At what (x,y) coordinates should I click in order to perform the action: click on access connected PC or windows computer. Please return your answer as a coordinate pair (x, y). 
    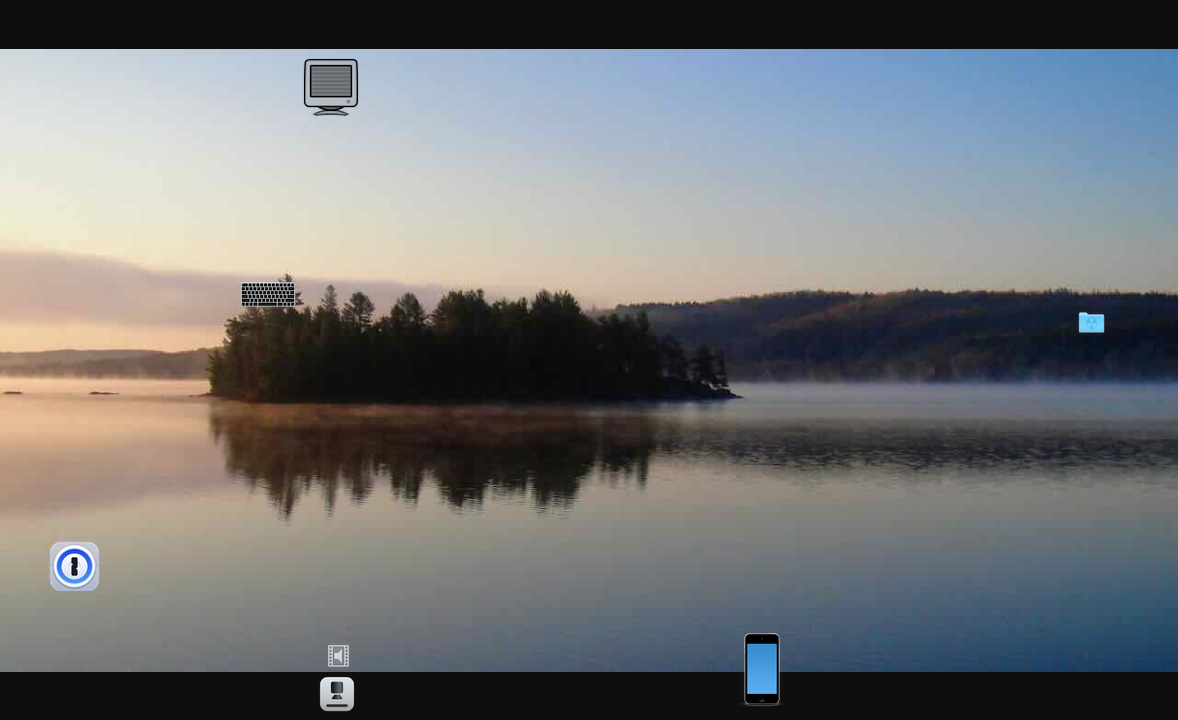
    Looking at the image, I should click on (331, 87).